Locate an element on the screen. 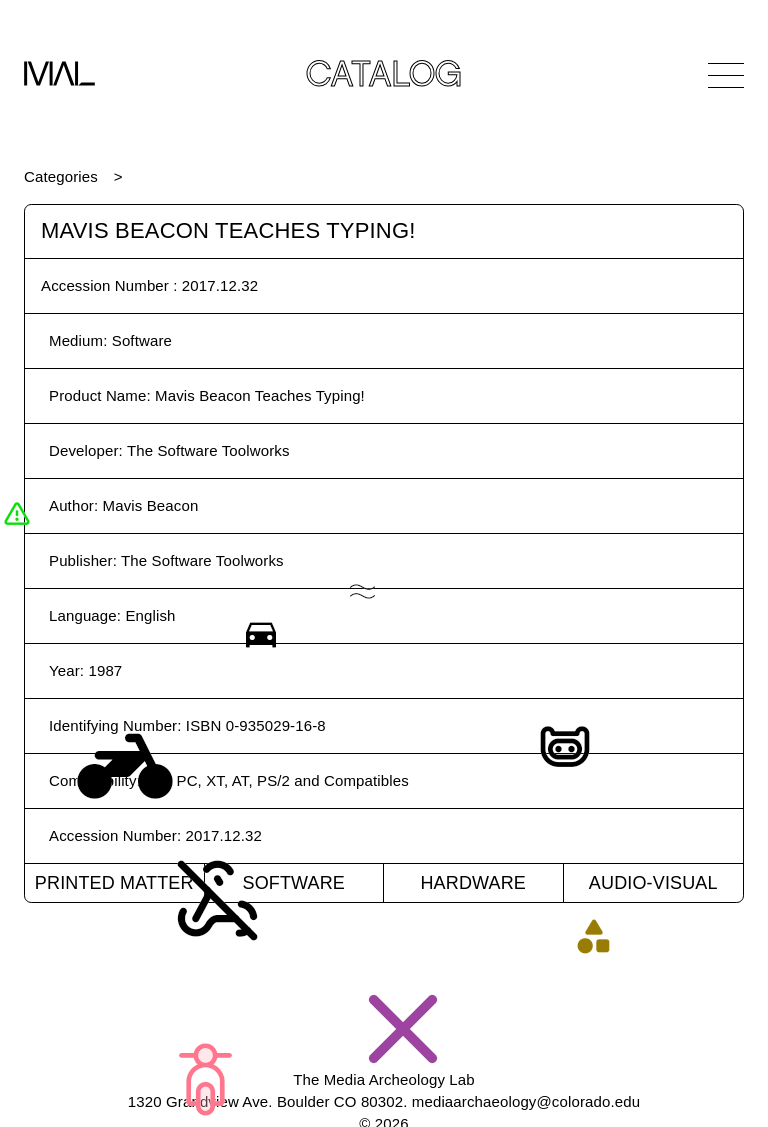 The height and width of the screenshot is (1127, 768). indicates approximate or estimated value is located at coordinates (362, 591).